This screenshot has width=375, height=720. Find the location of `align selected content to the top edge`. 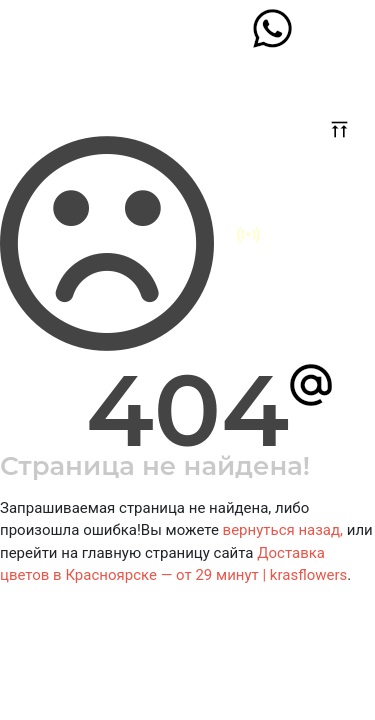

align selected content to the top edge is located at coordinates (339, 129).